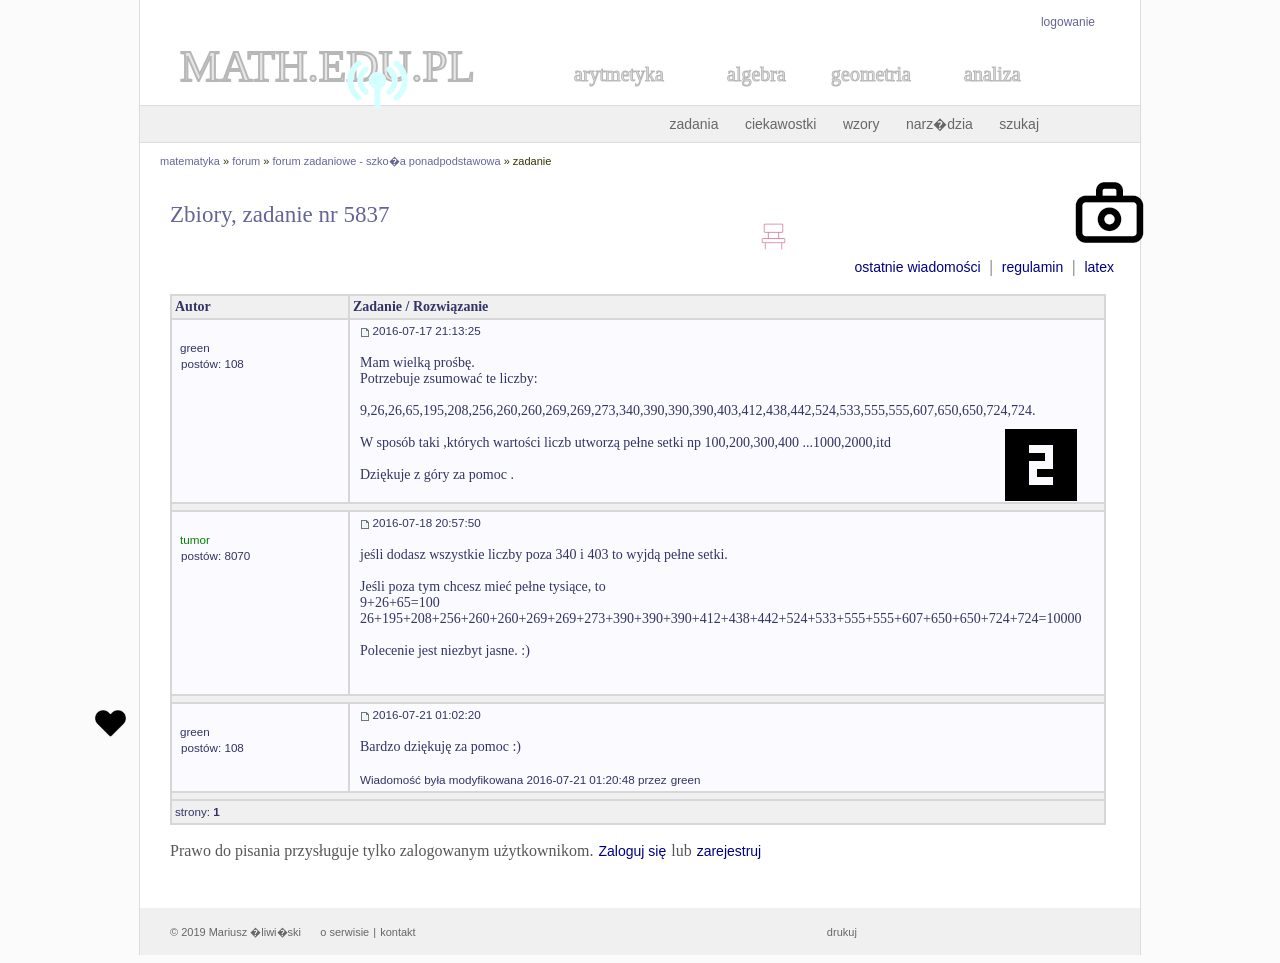 The image size is (1280, 963). What do you see at coordinates (773, 236) in the screenshot?
I see `browse furniture or seating options` at bounding box center [773, 236].